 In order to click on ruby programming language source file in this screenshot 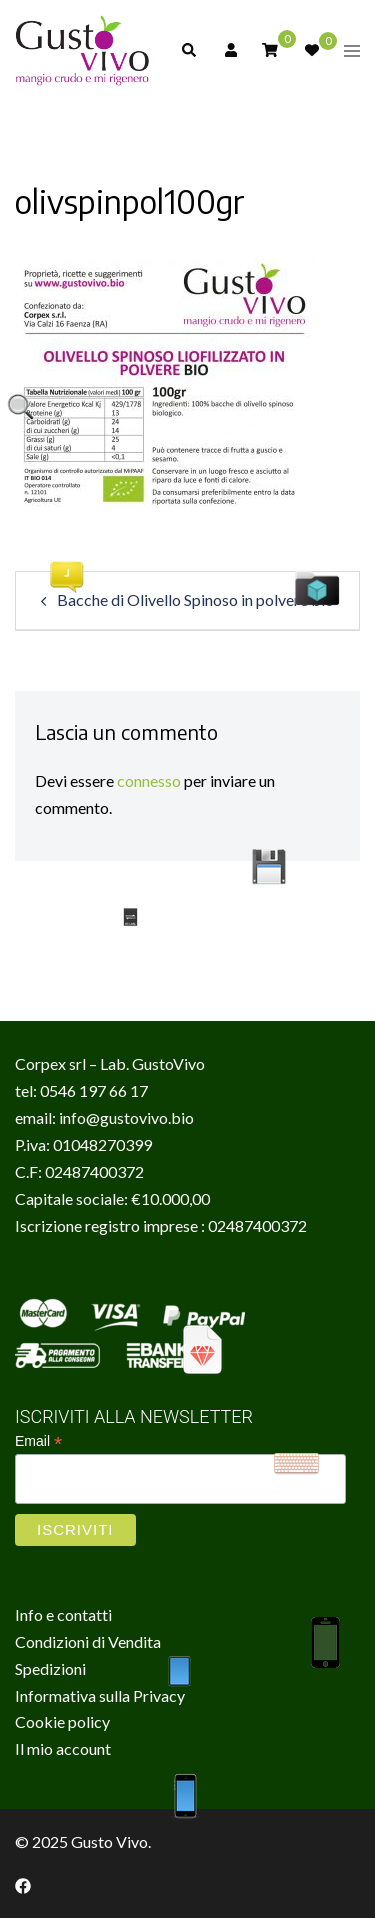, I will do `click(202, 1349)`.